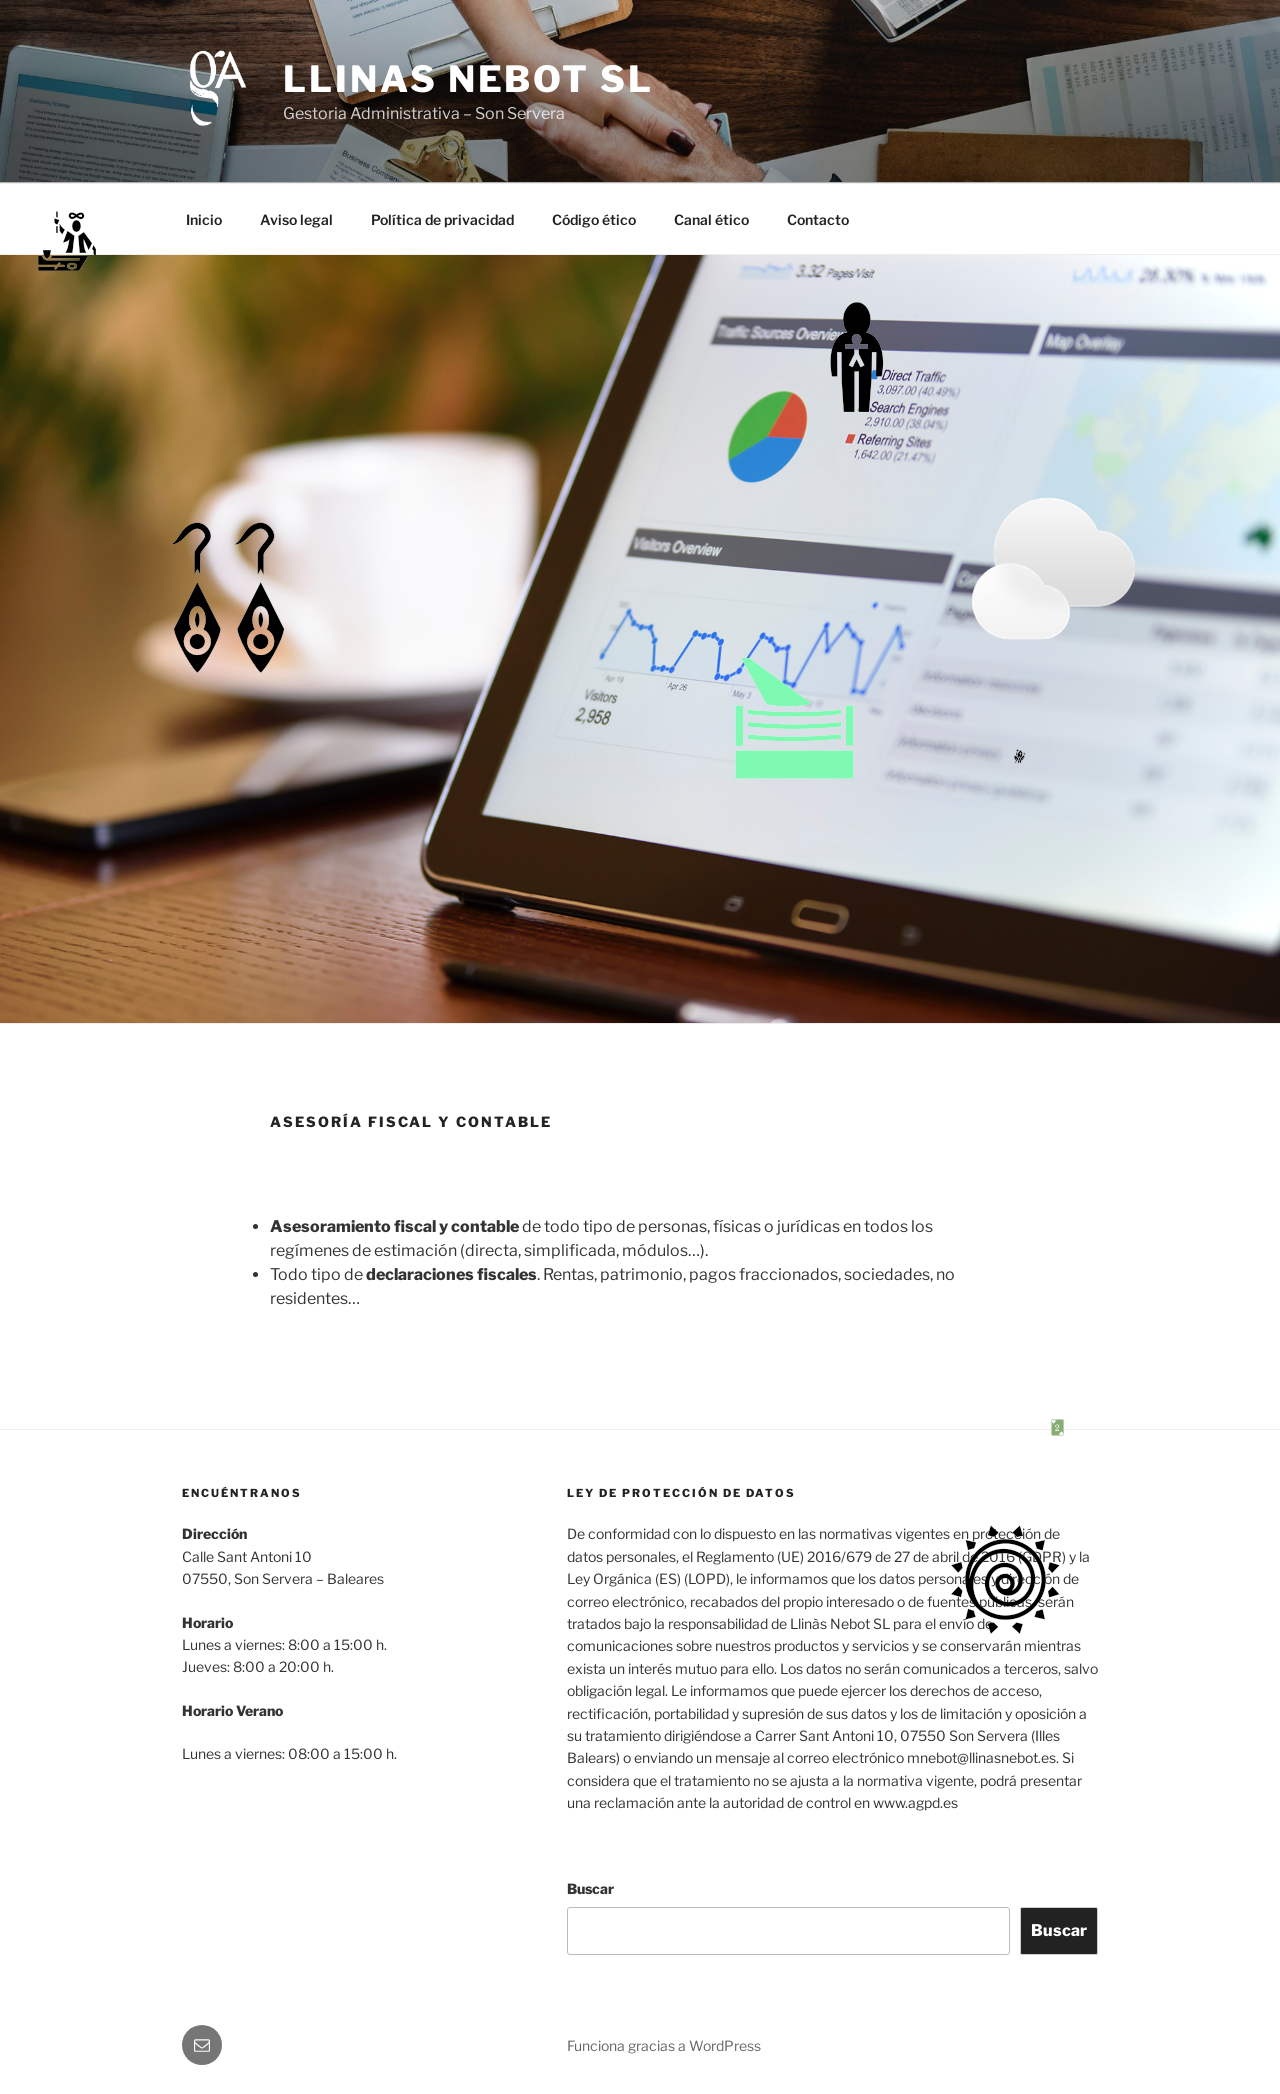 The height and width of the screenshot is (2094, 1280). What do you see at coordinates (67, 241) in the screenshot?
I see `view the magician tarot card` at bounding box center [67, 241].